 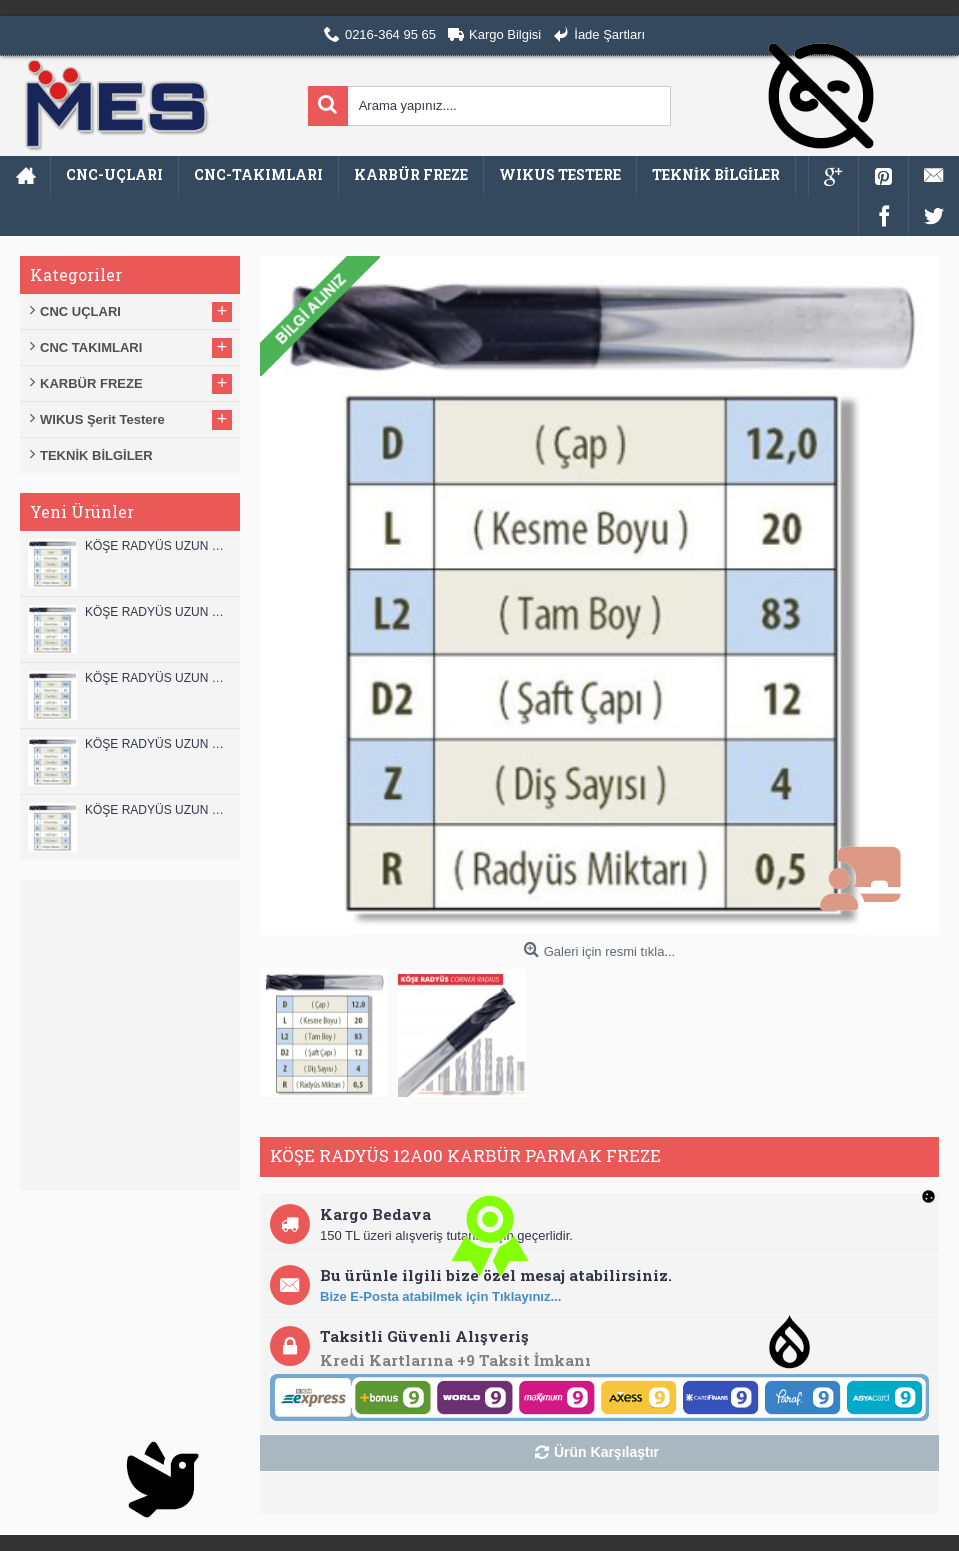 What do you see at coordinates (789, 1341) in the screenshot?
I see `drupal content management system logo` at bounding box center [789, 1341].